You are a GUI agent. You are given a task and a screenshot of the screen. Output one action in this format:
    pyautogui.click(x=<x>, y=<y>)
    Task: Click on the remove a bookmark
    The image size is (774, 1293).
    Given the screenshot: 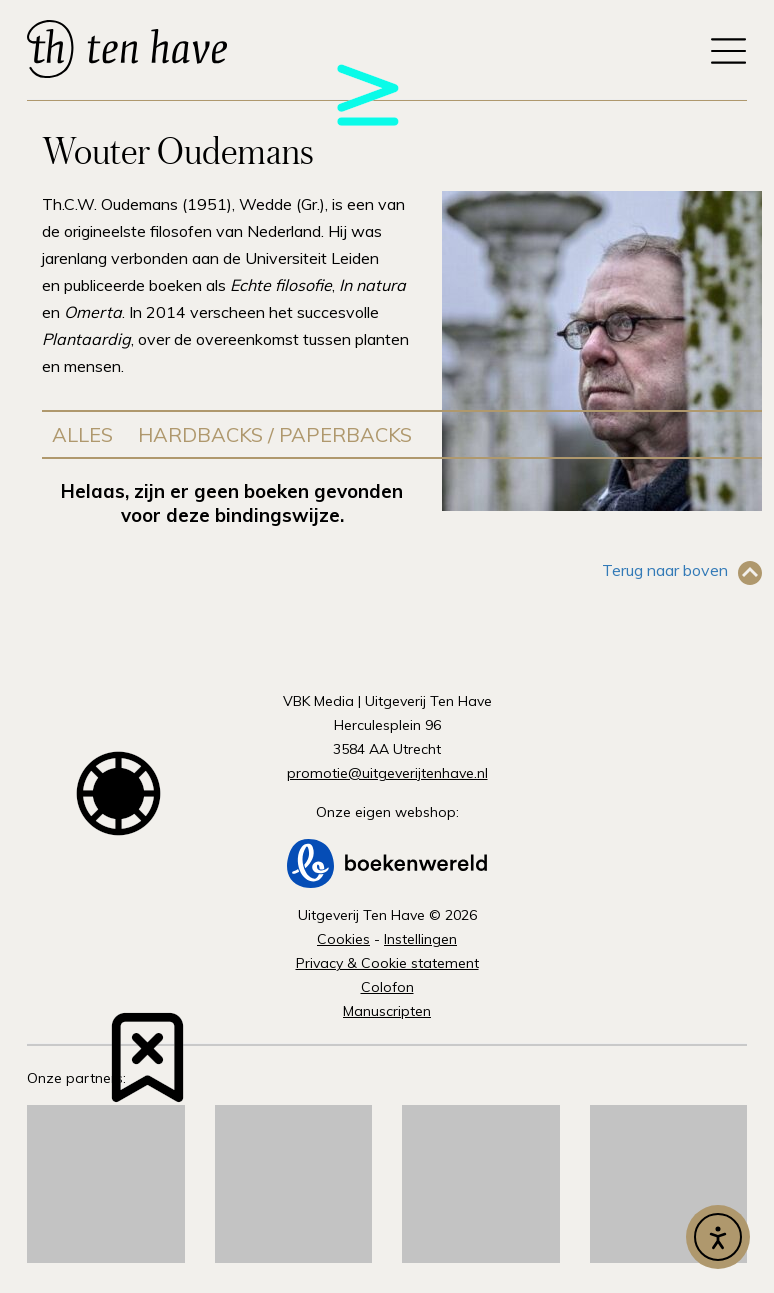 What is the action you would take?
    pyautogui.click(x=147, y=1057)
    